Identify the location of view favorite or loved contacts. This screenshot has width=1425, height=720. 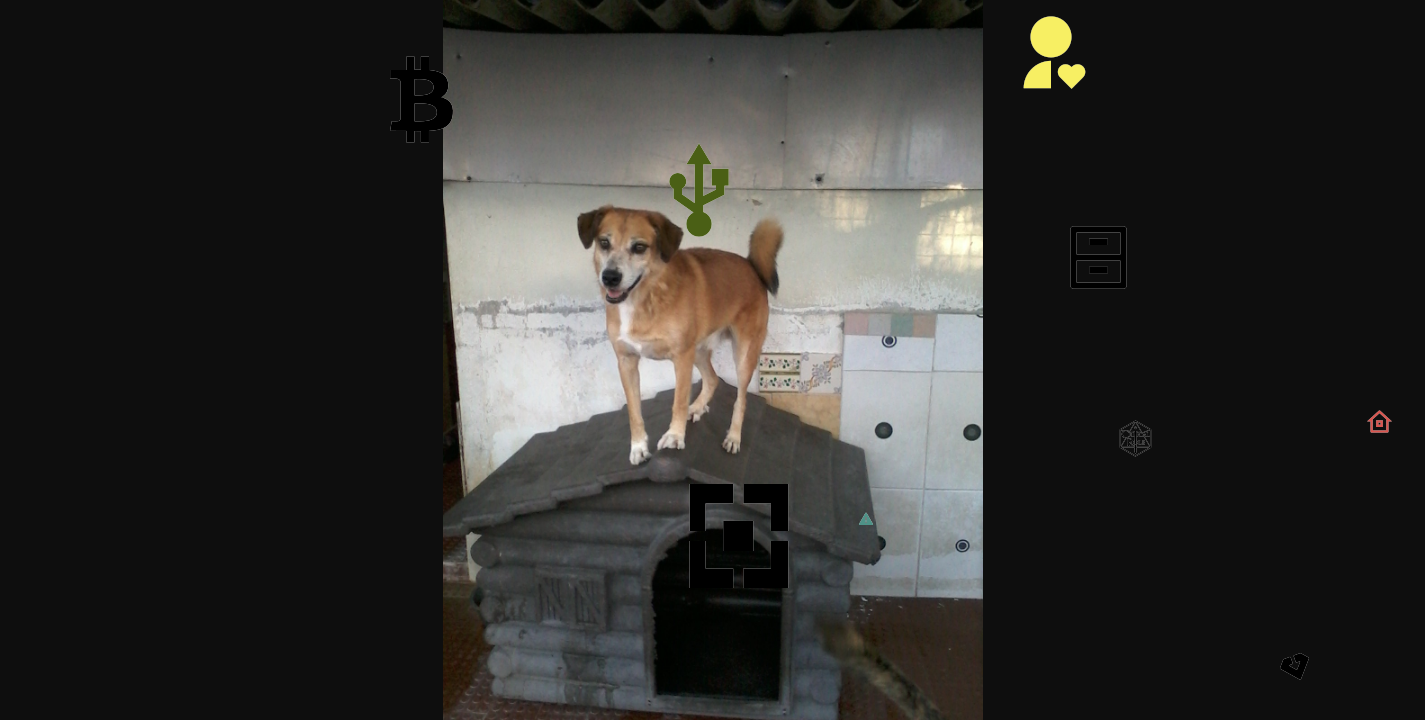
(1051, 54).